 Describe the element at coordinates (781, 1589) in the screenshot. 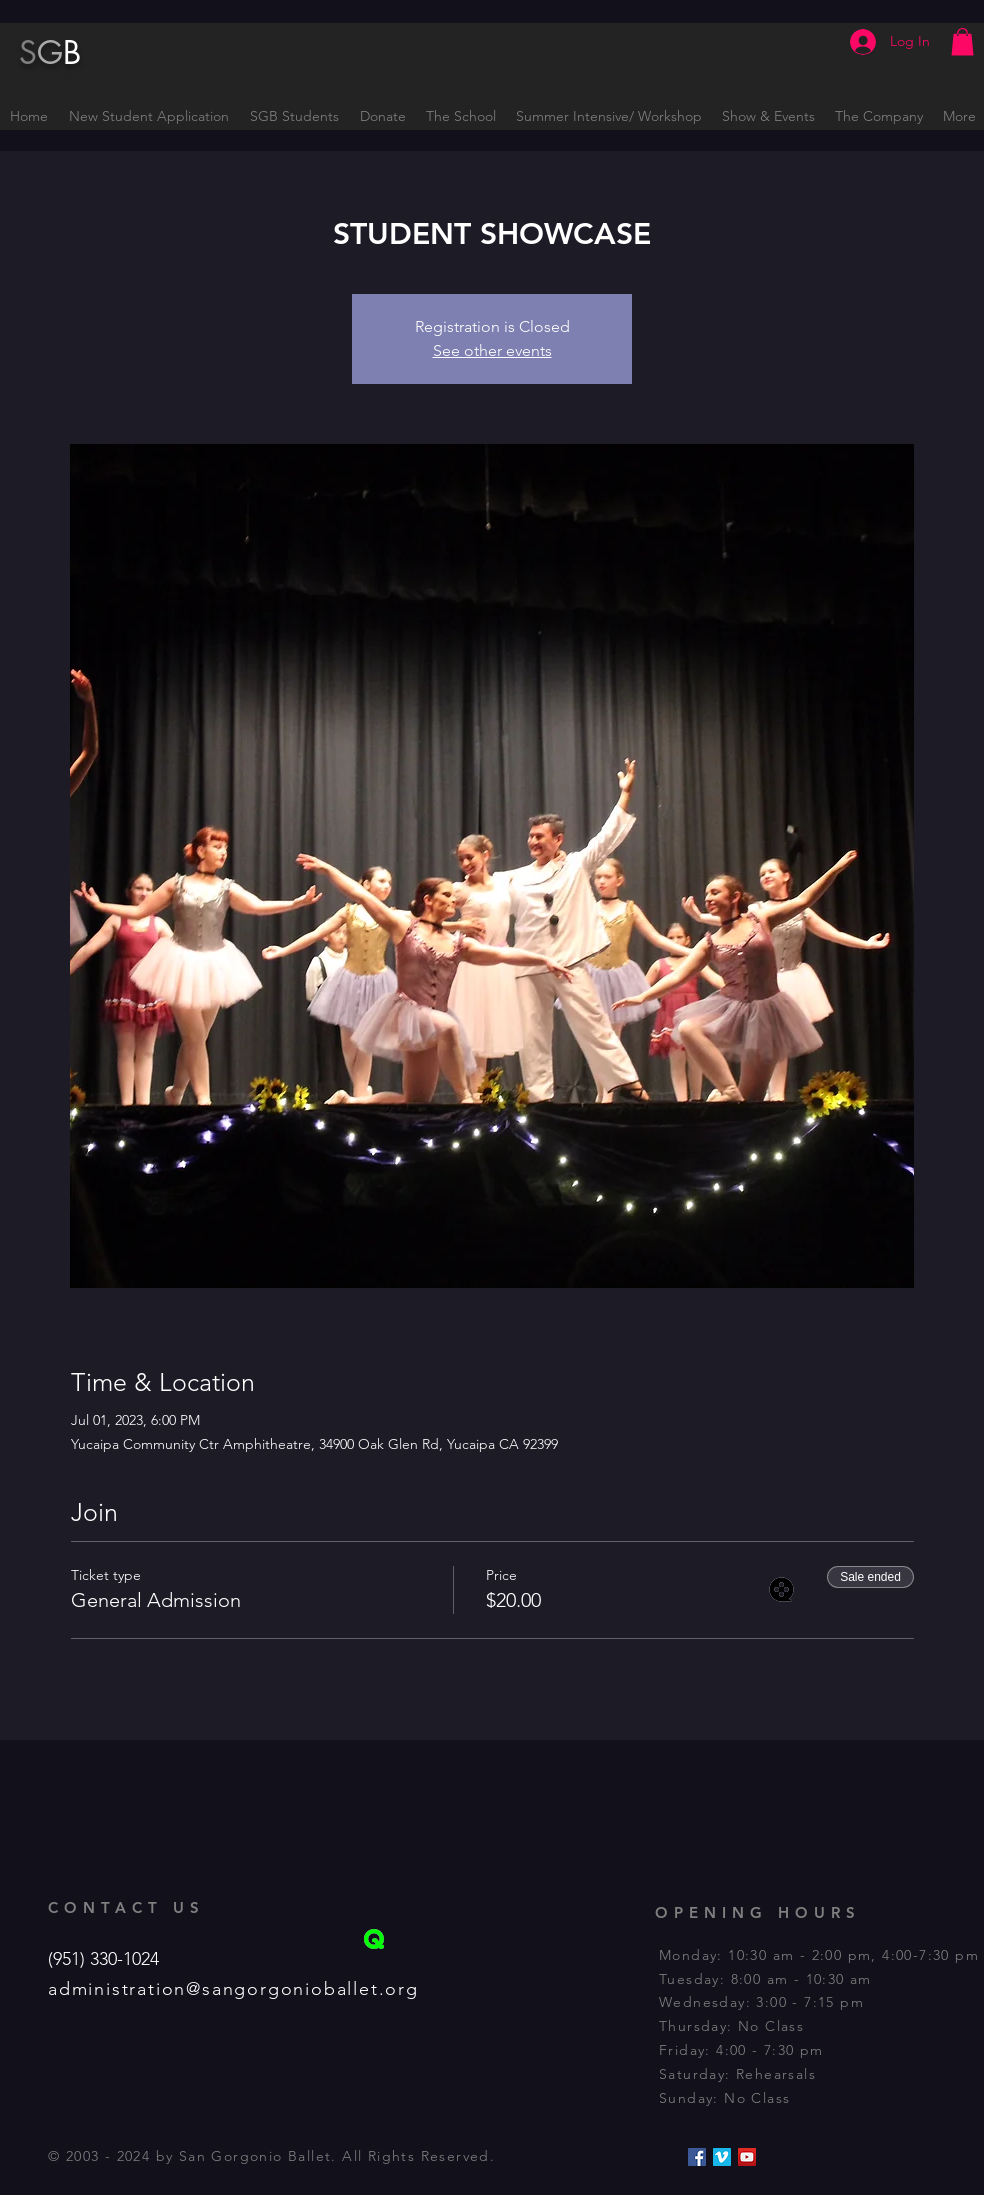

I see `browse movies or video content` at that location.